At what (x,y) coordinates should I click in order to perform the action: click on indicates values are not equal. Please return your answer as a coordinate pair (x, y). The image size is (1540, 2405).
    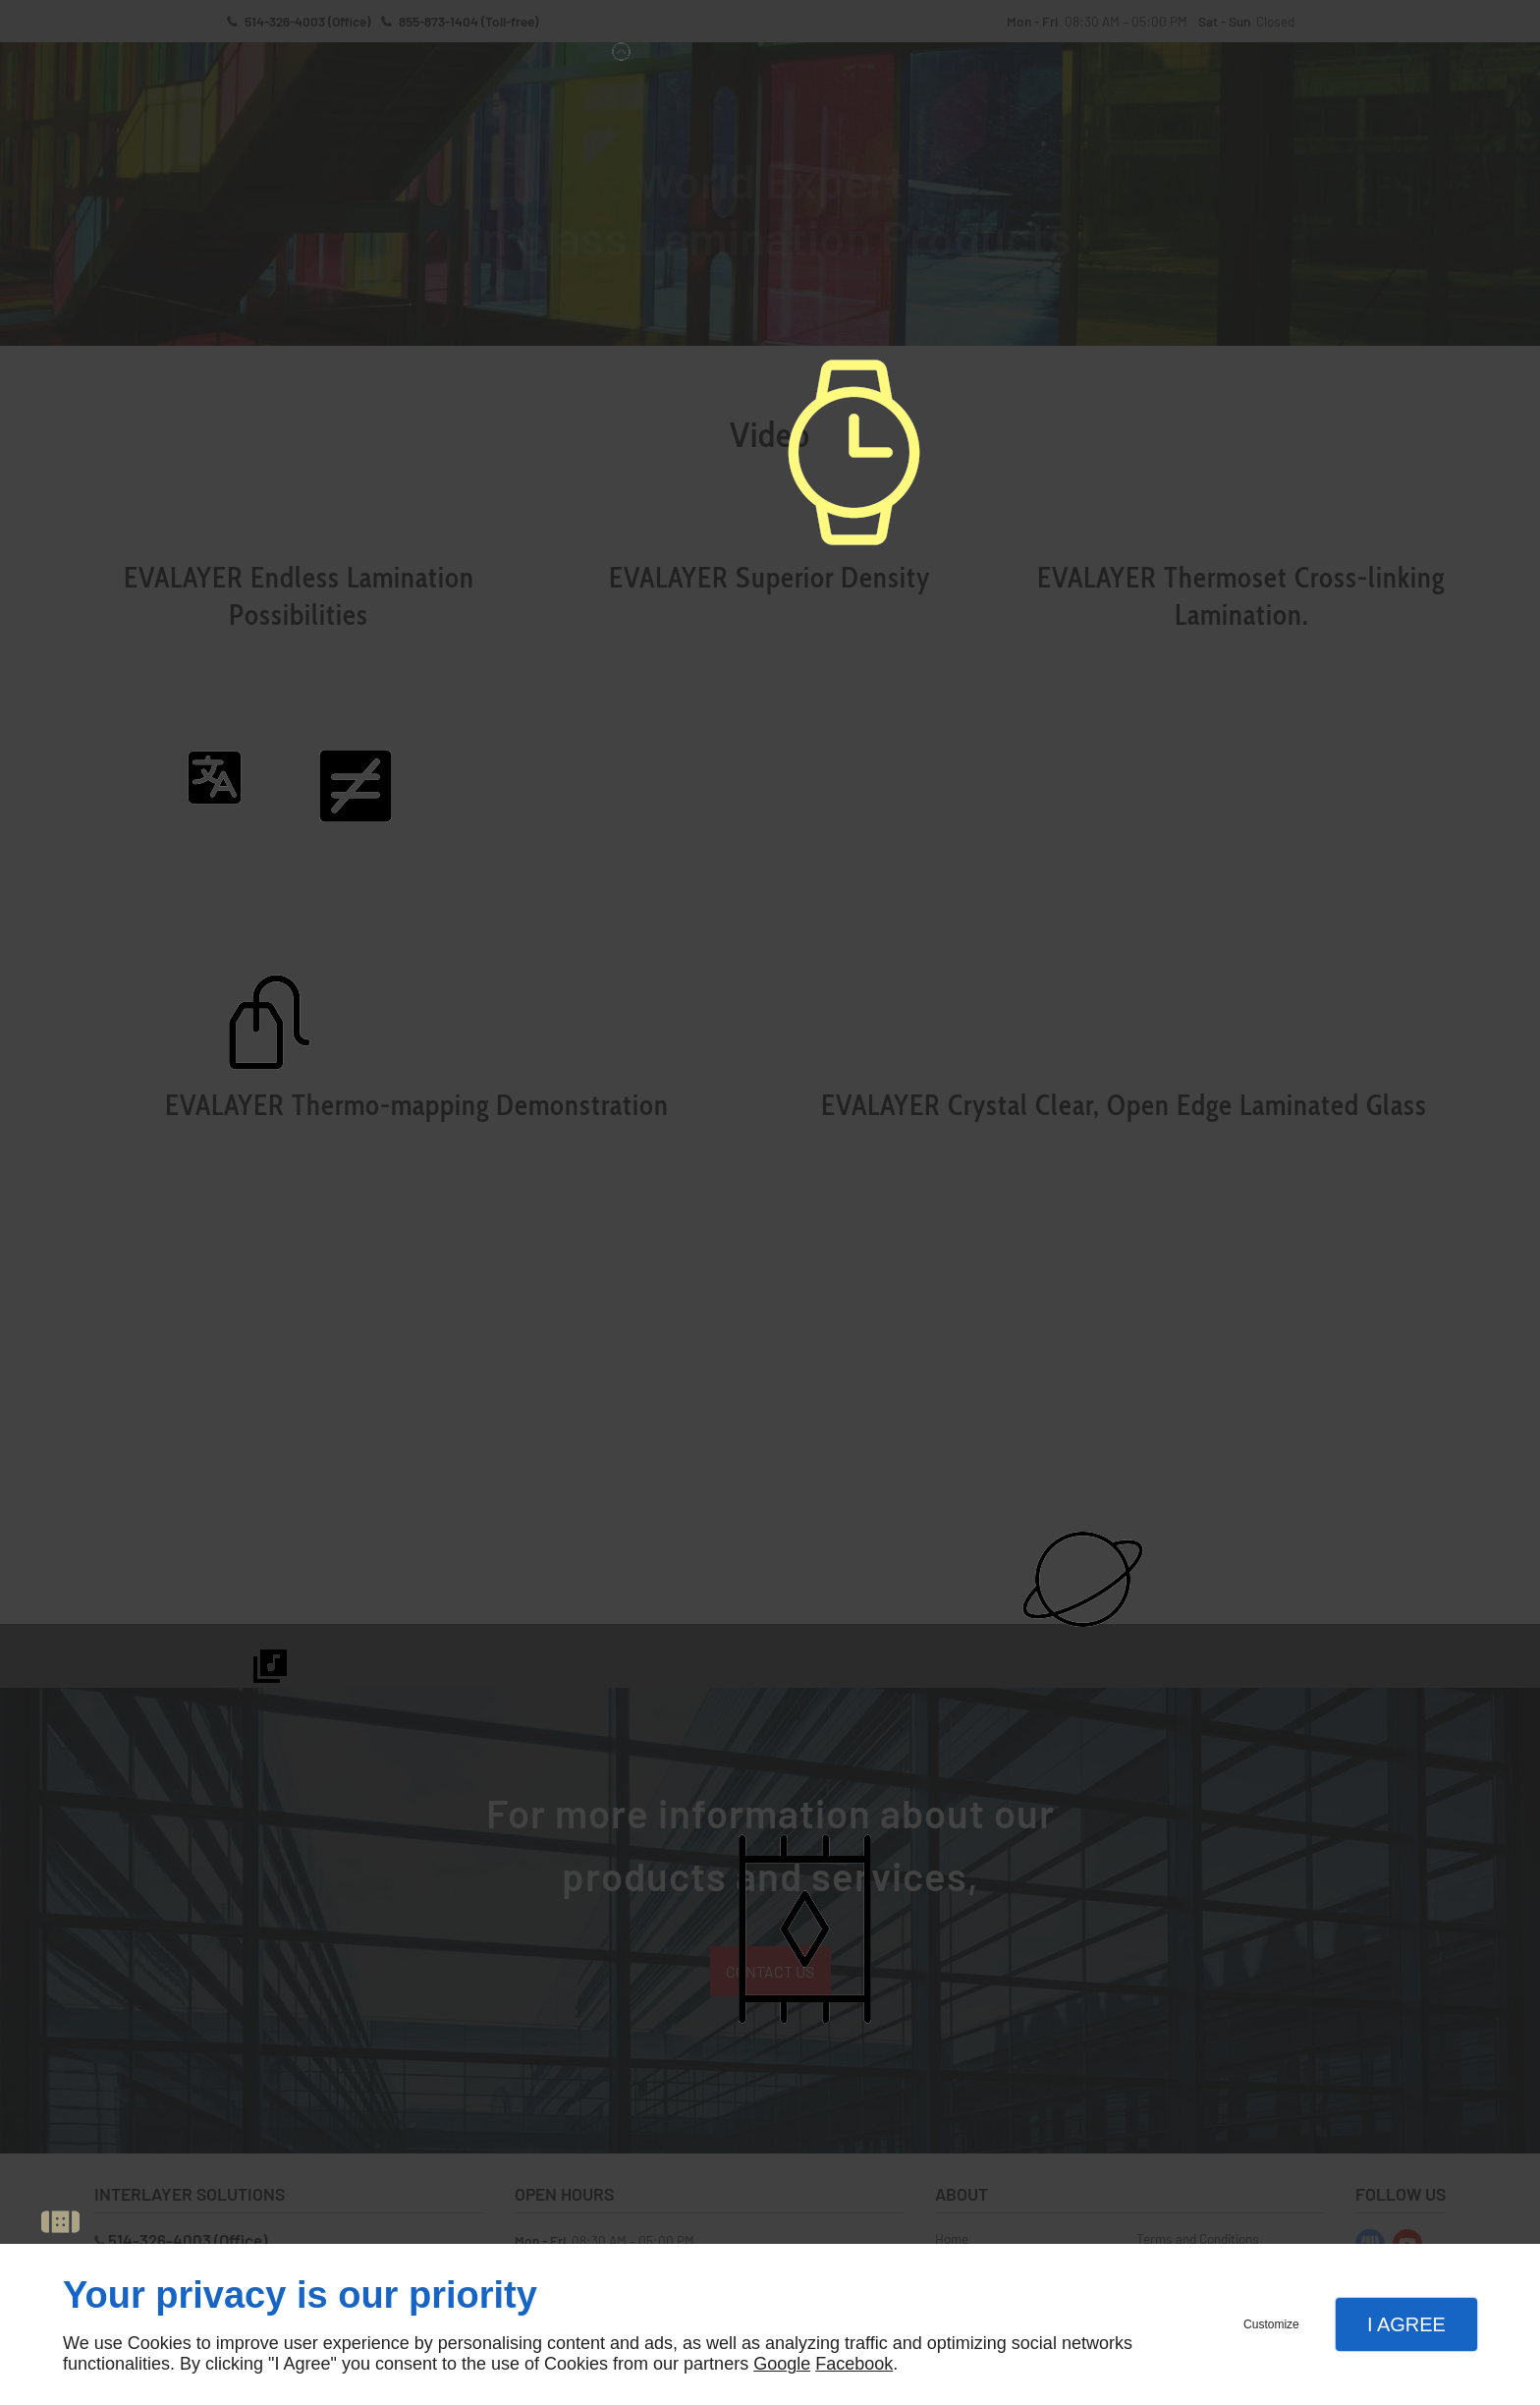
    Looking at the image, I should click on (356, 786).